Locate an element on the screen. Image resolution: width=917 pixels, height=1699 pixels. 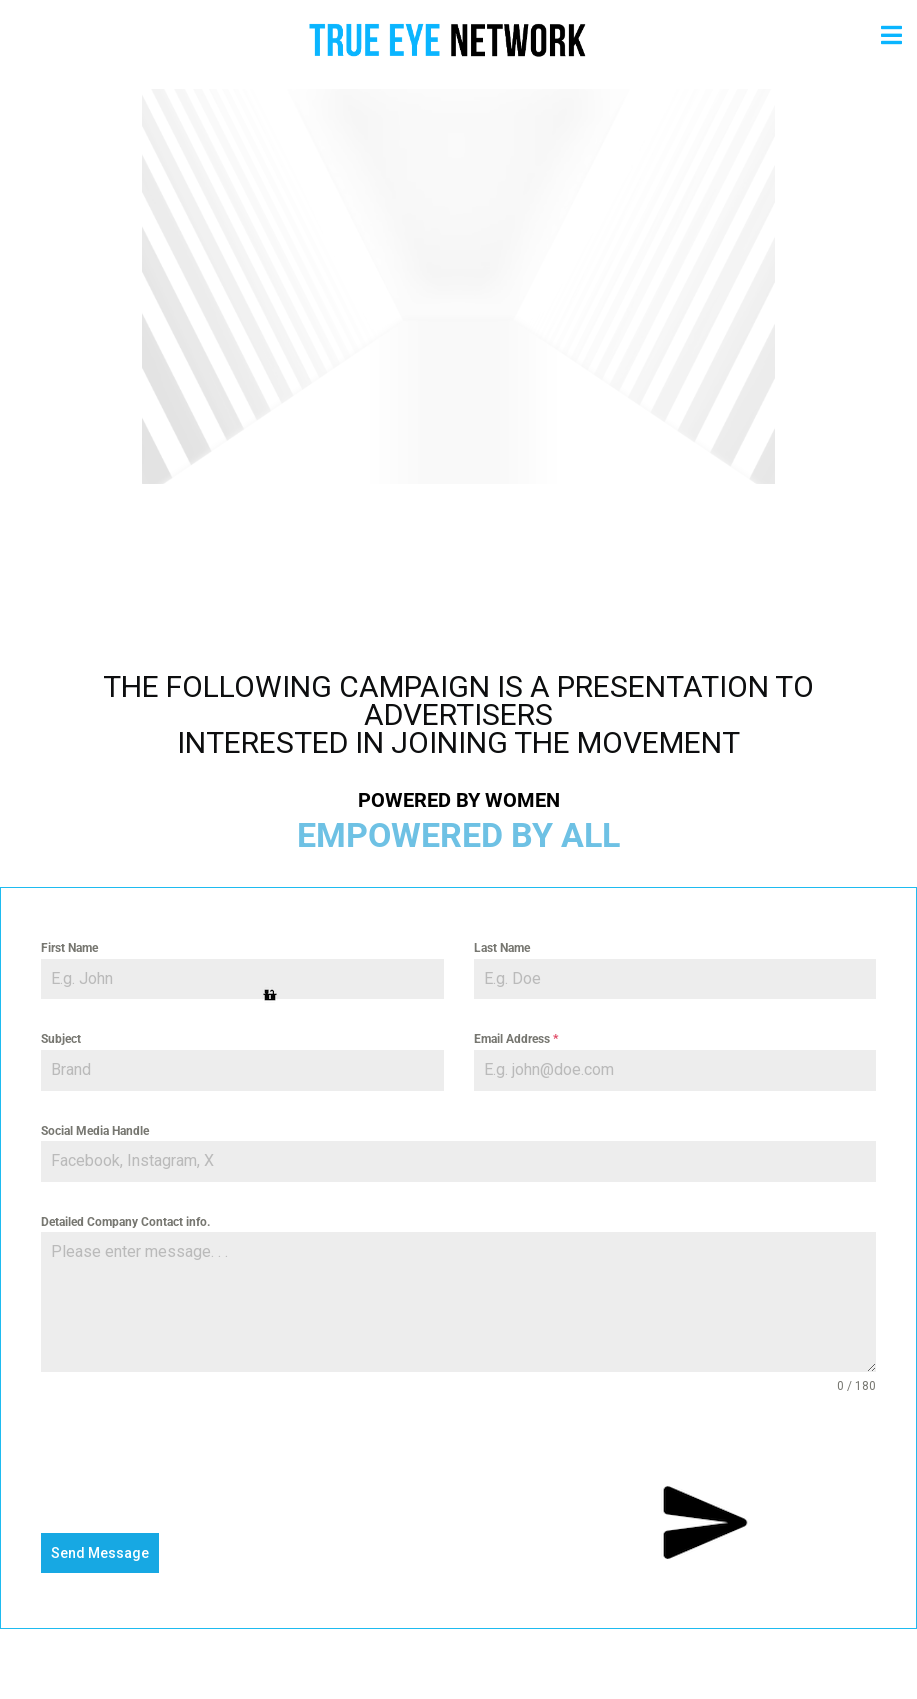
send a message or submit content is located at coordinates (706, 1522).